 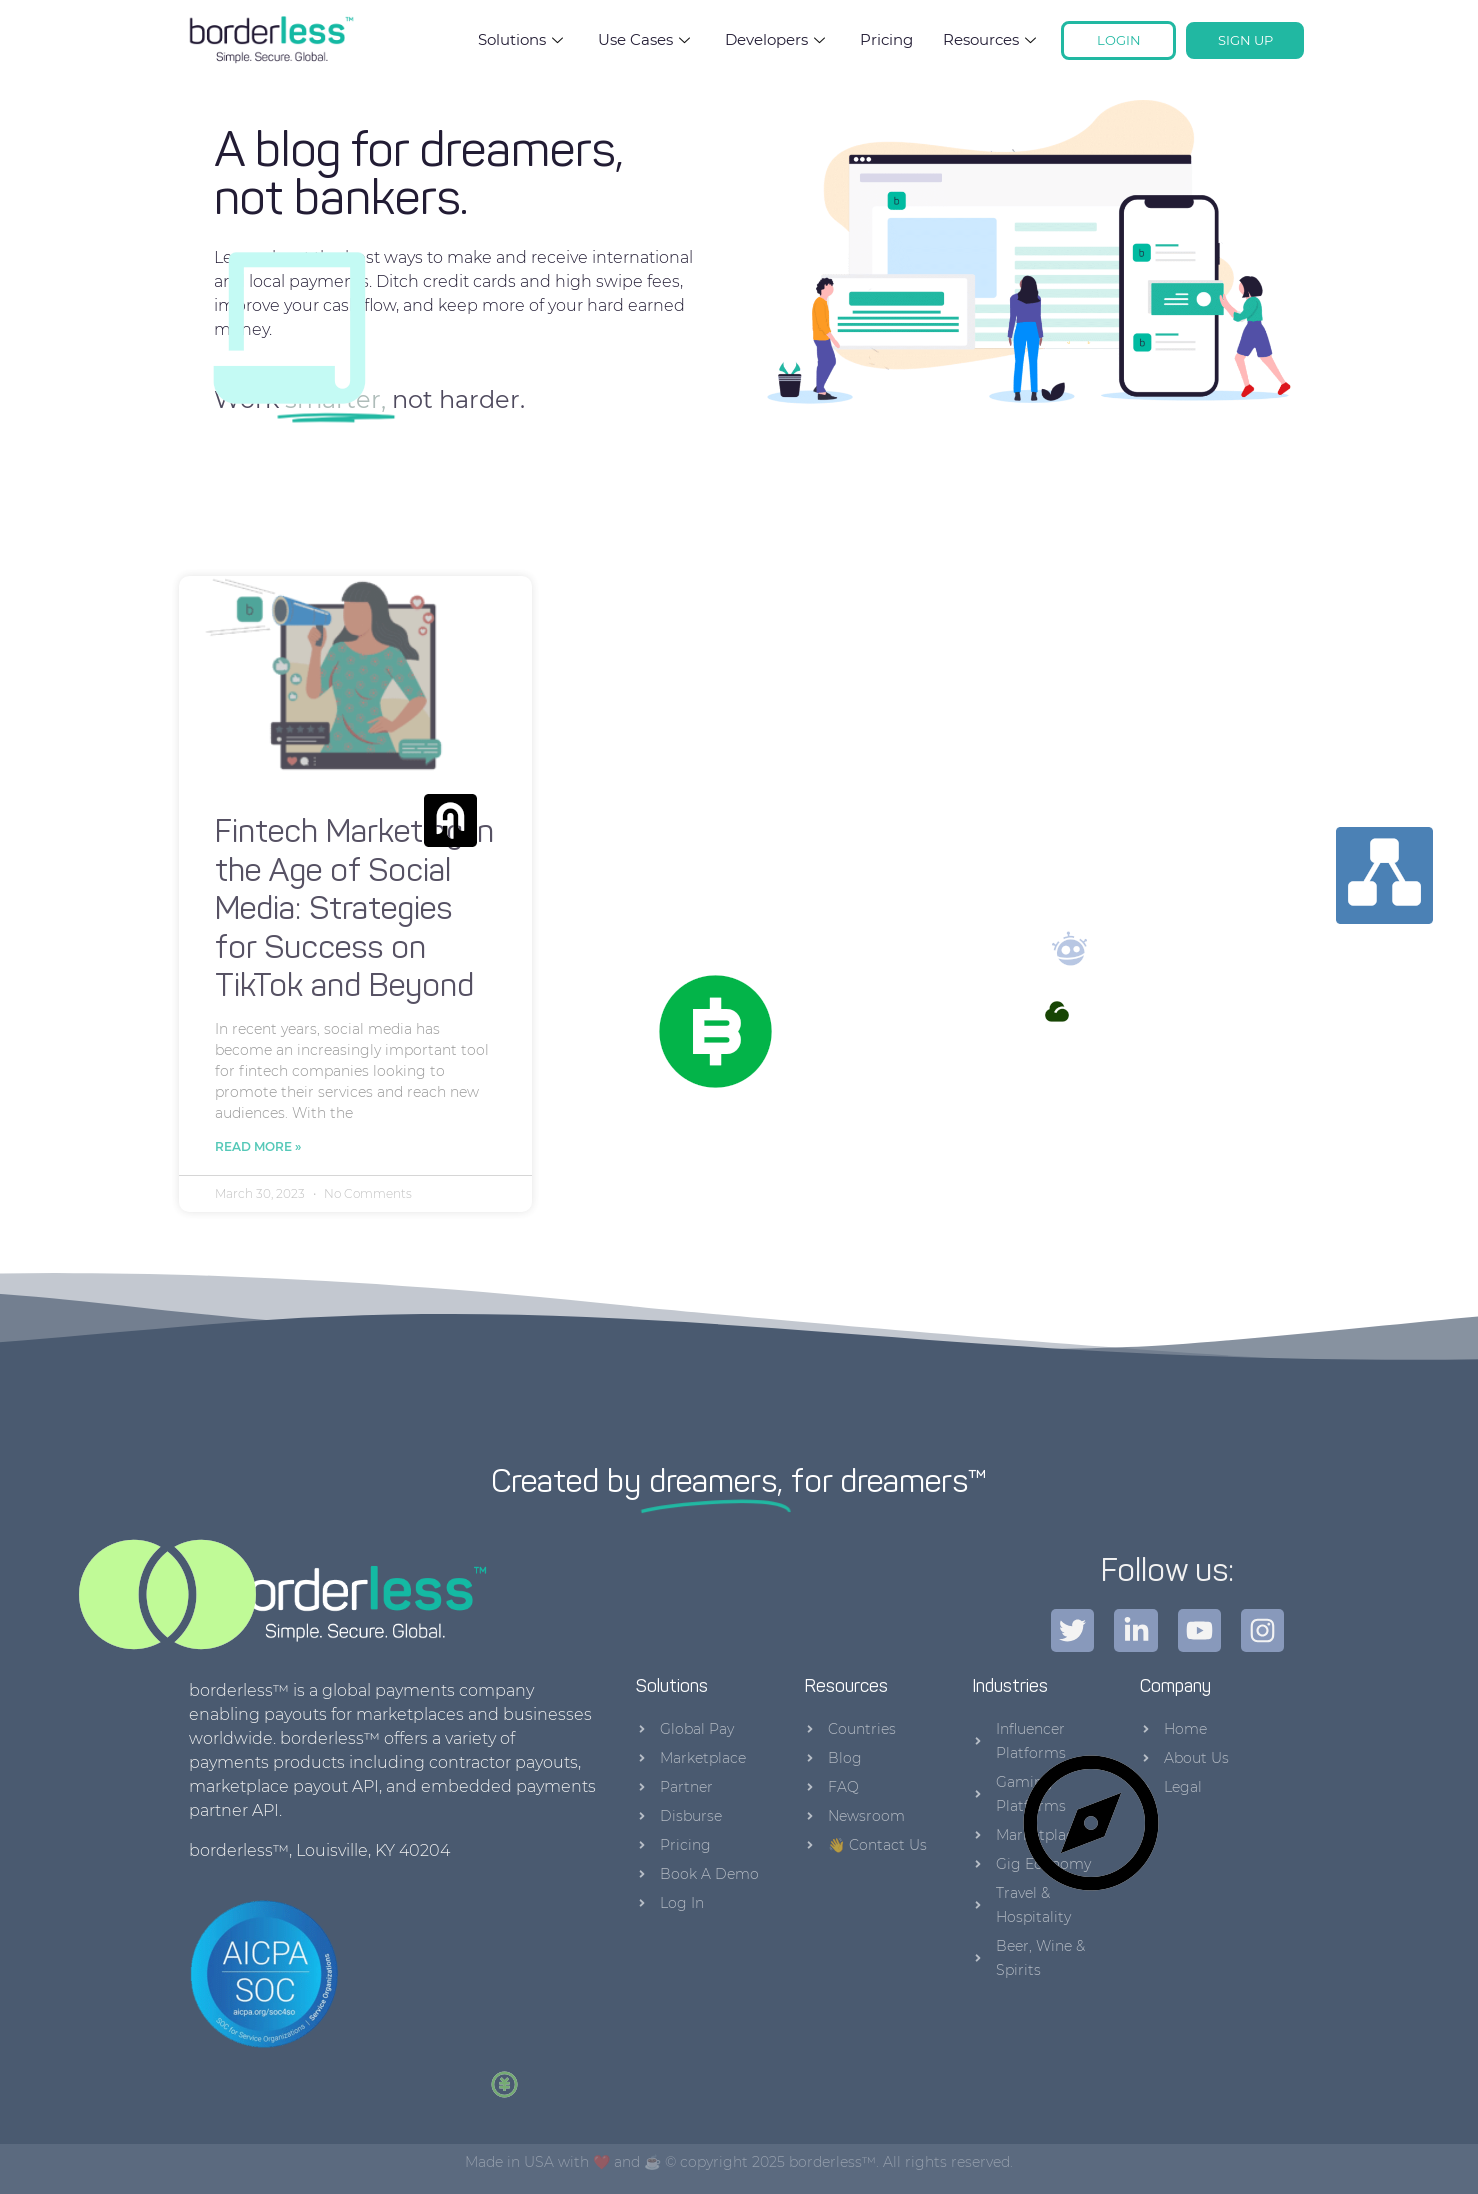 What do you see at coordinates (504, 2084) in the screenshot?
I see `view balance in chinese yuan` at bounding box center [504, 2084].